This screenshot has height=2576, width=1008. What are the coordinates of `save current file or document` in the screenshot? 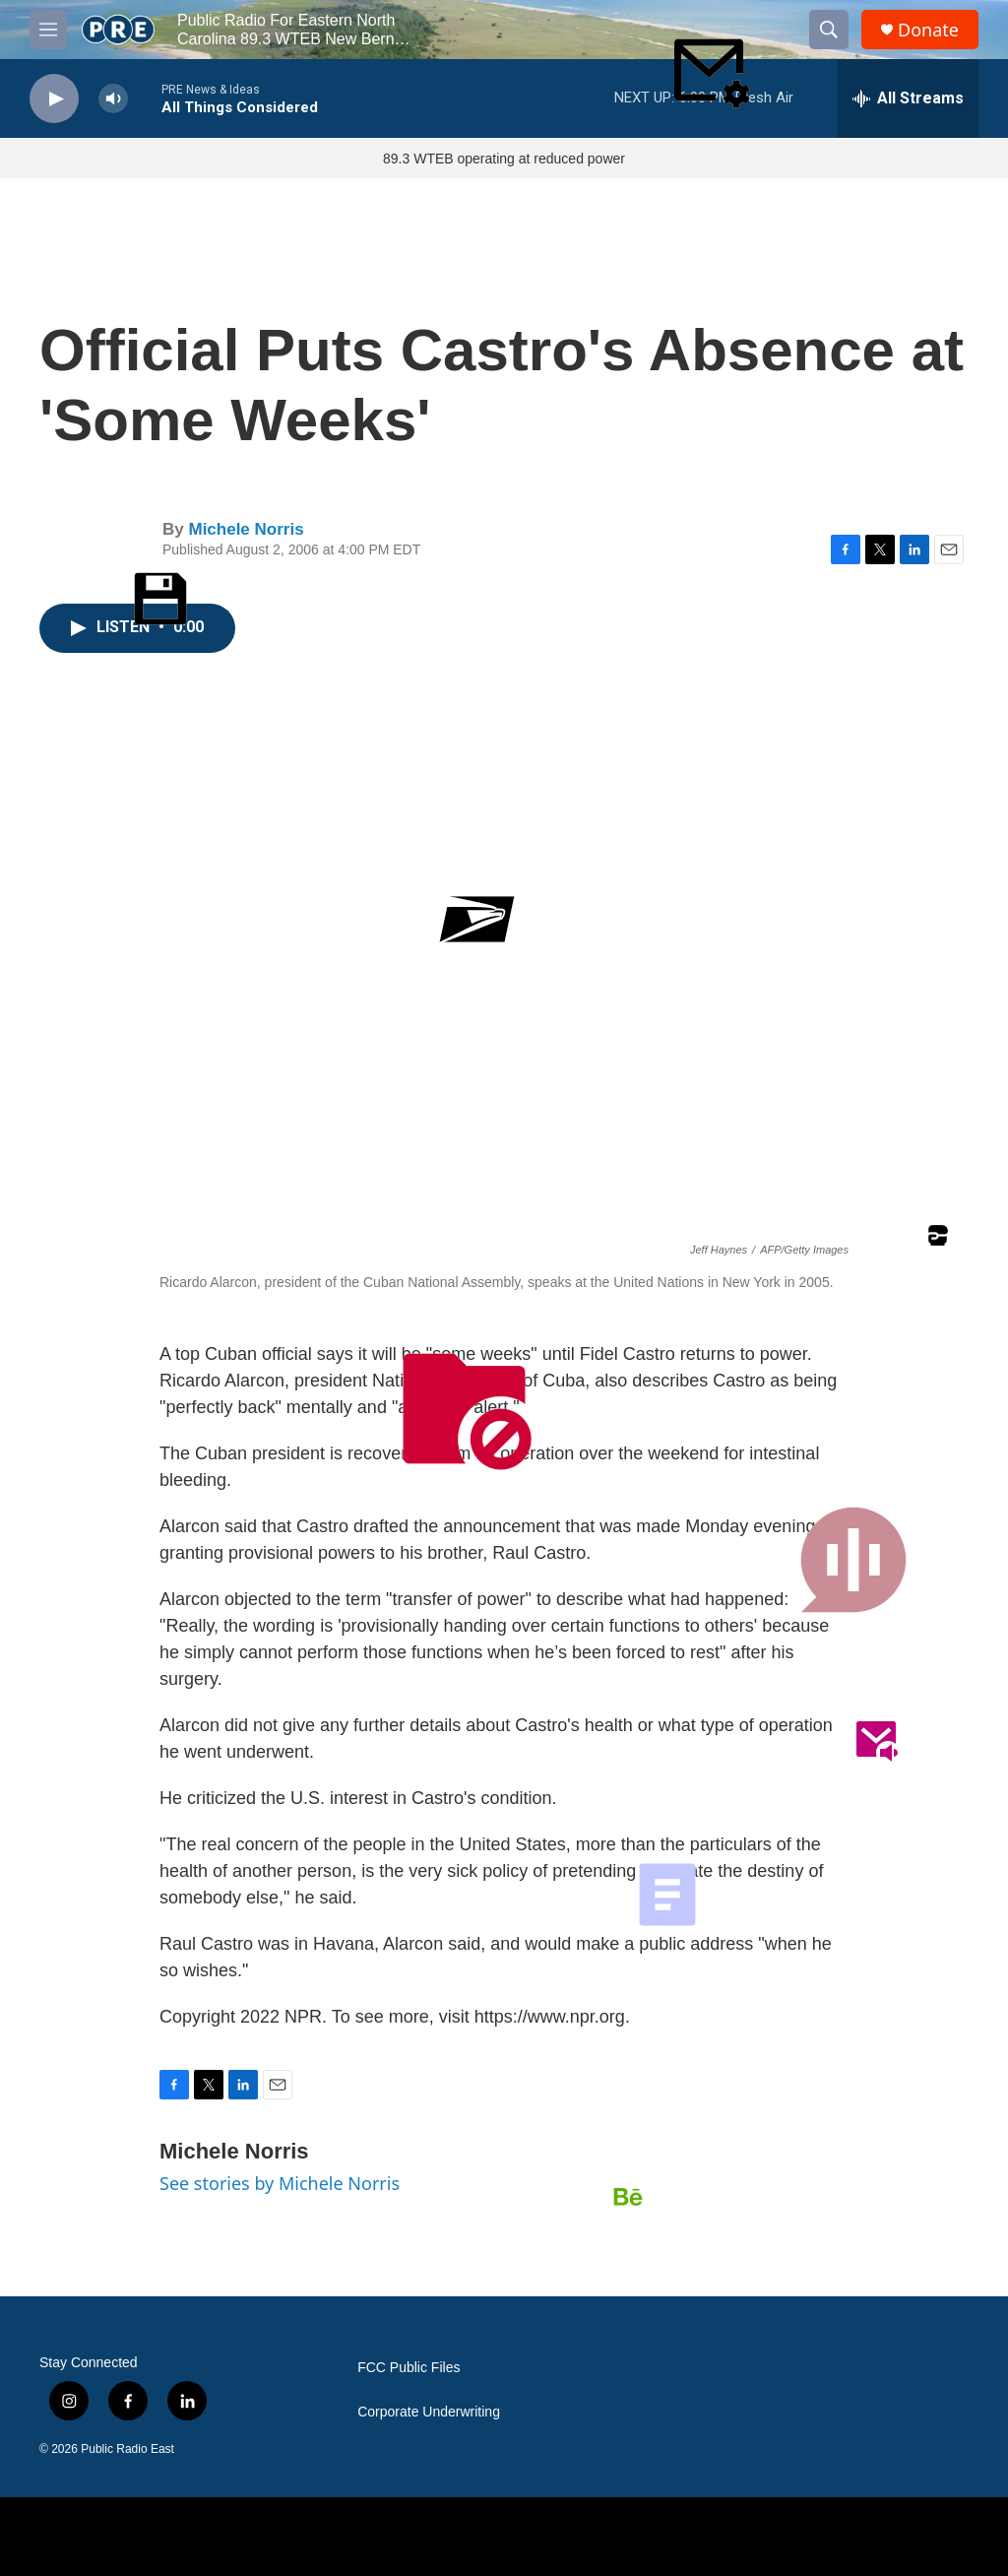 It's located at (160, 599).